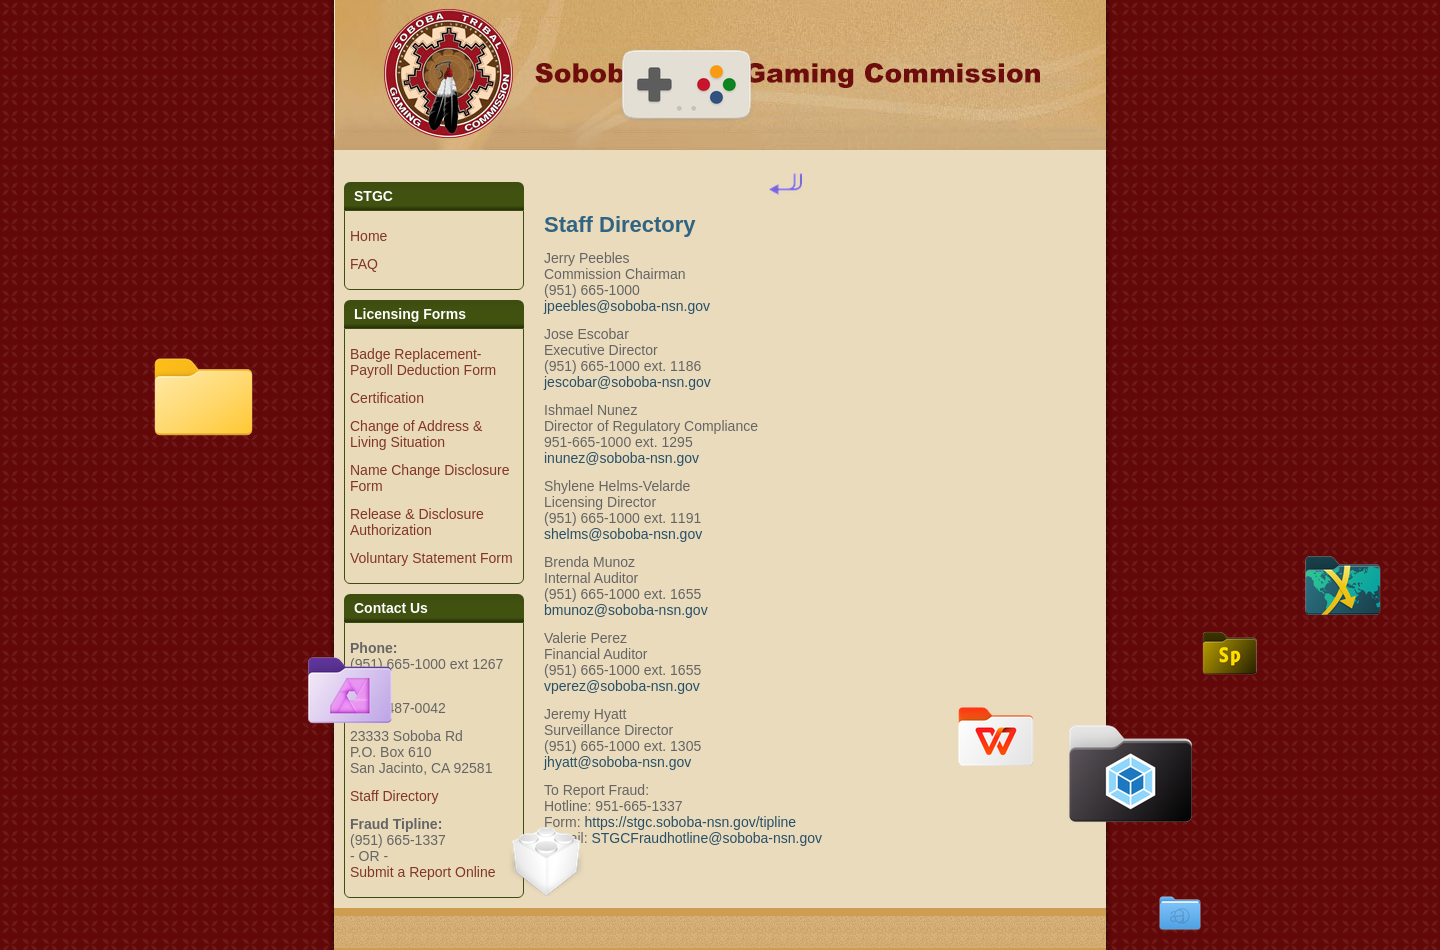  I want to click on reply to all recipients of an email, so click(785, 182).